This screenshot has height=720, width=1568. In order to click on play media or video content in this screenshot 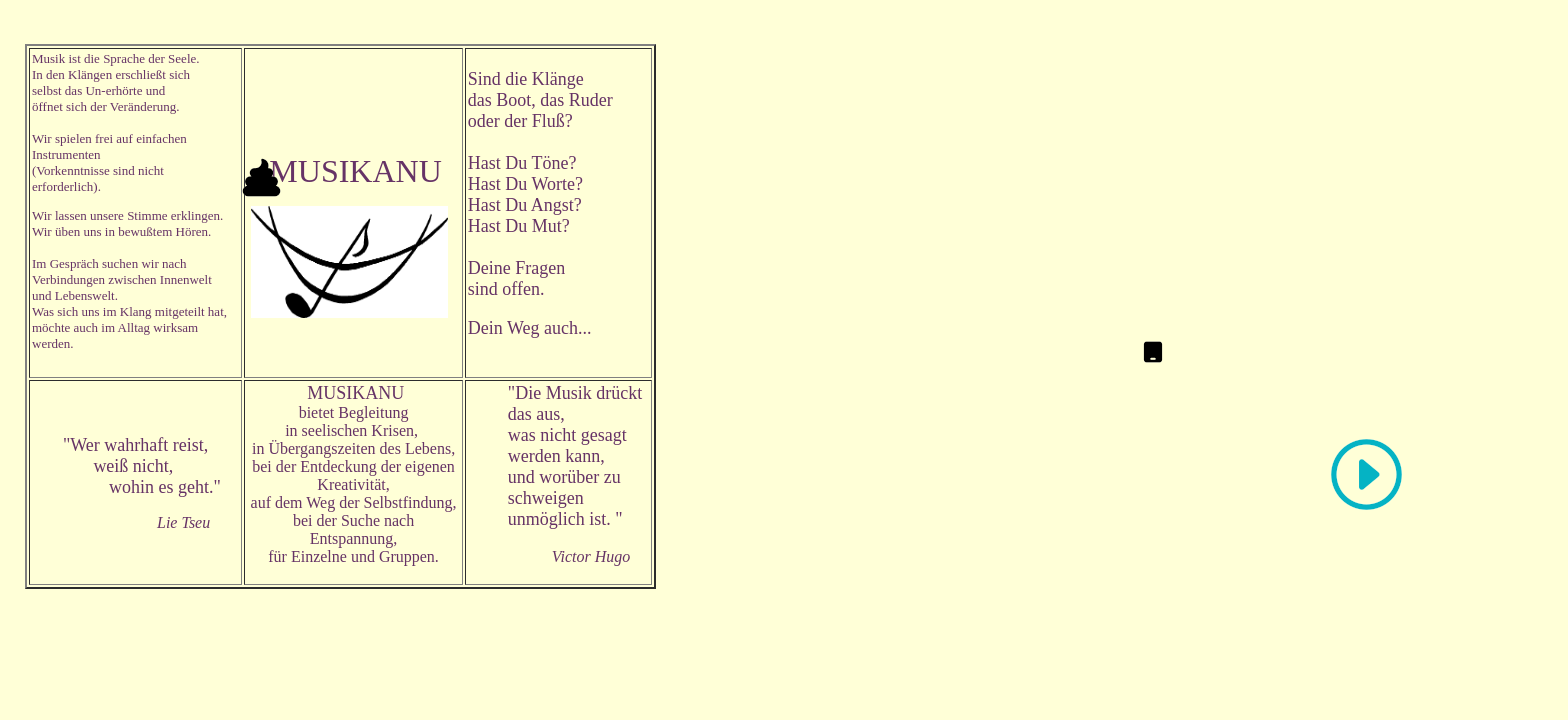, I will do `click(1366, 474)`.